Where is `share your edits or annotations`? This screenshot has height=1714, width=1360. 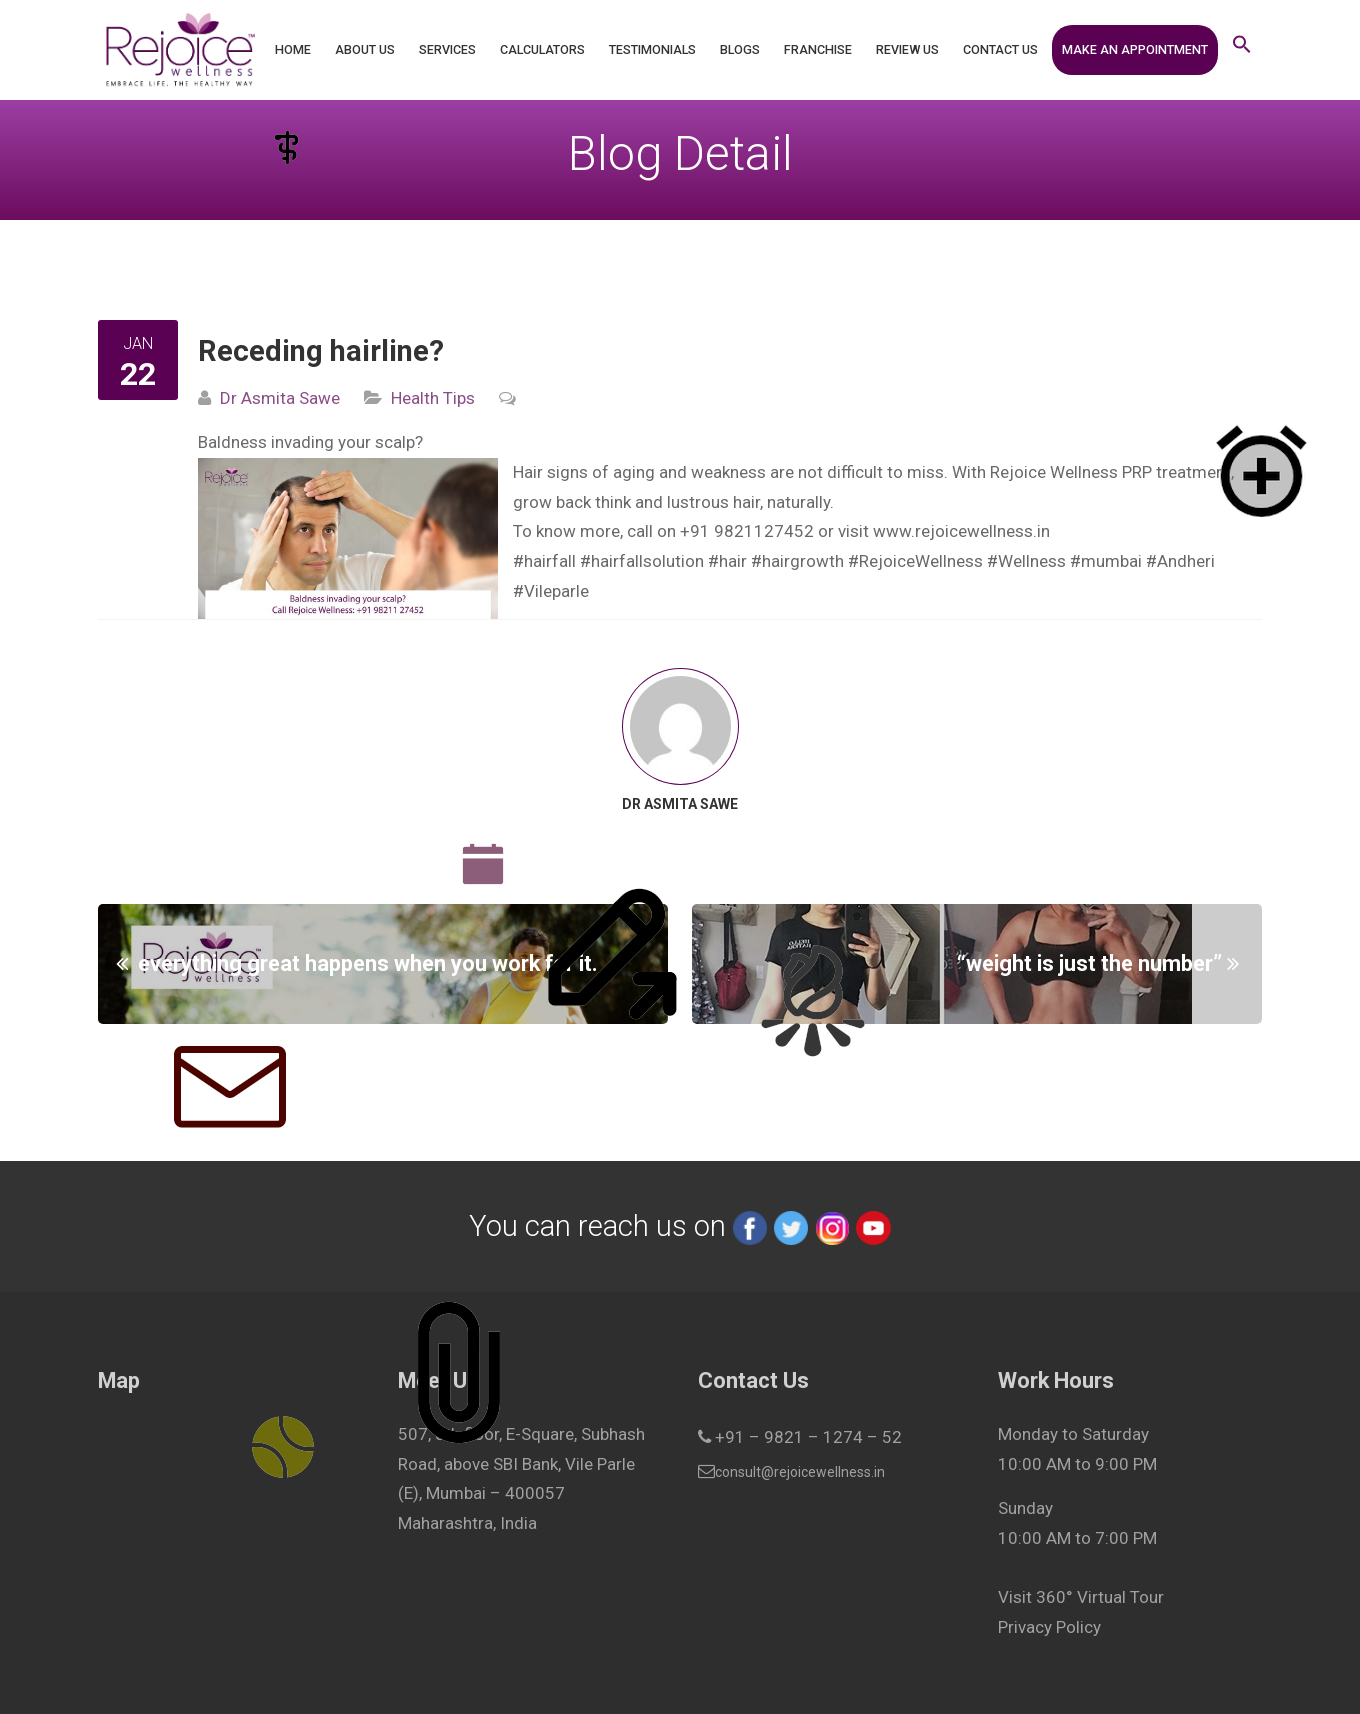 share your edits or annotations is located at coordinates (609, 945).